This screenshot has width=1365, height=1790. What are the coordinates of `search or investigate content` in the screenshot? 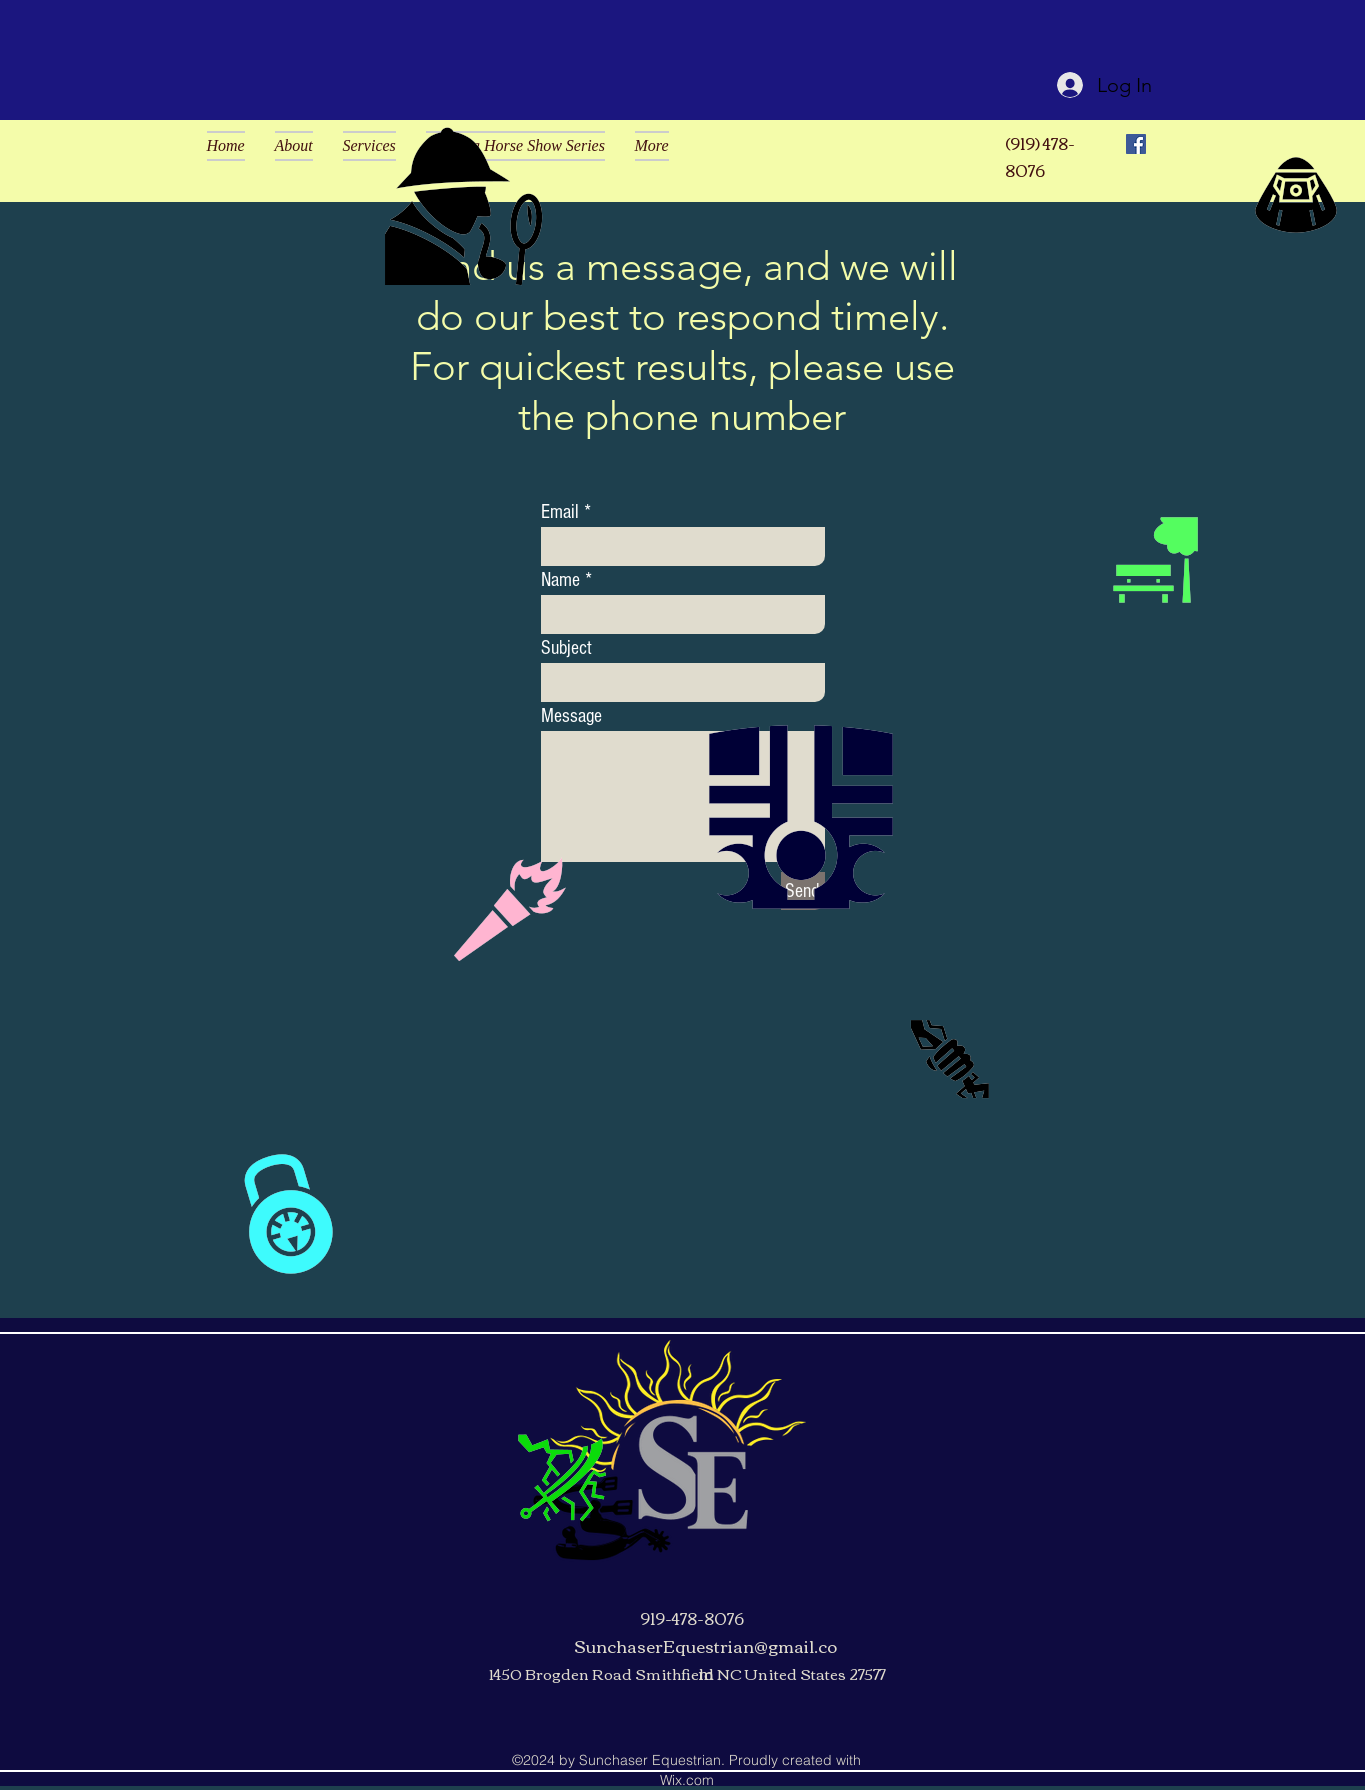 It's located at (464, 205).